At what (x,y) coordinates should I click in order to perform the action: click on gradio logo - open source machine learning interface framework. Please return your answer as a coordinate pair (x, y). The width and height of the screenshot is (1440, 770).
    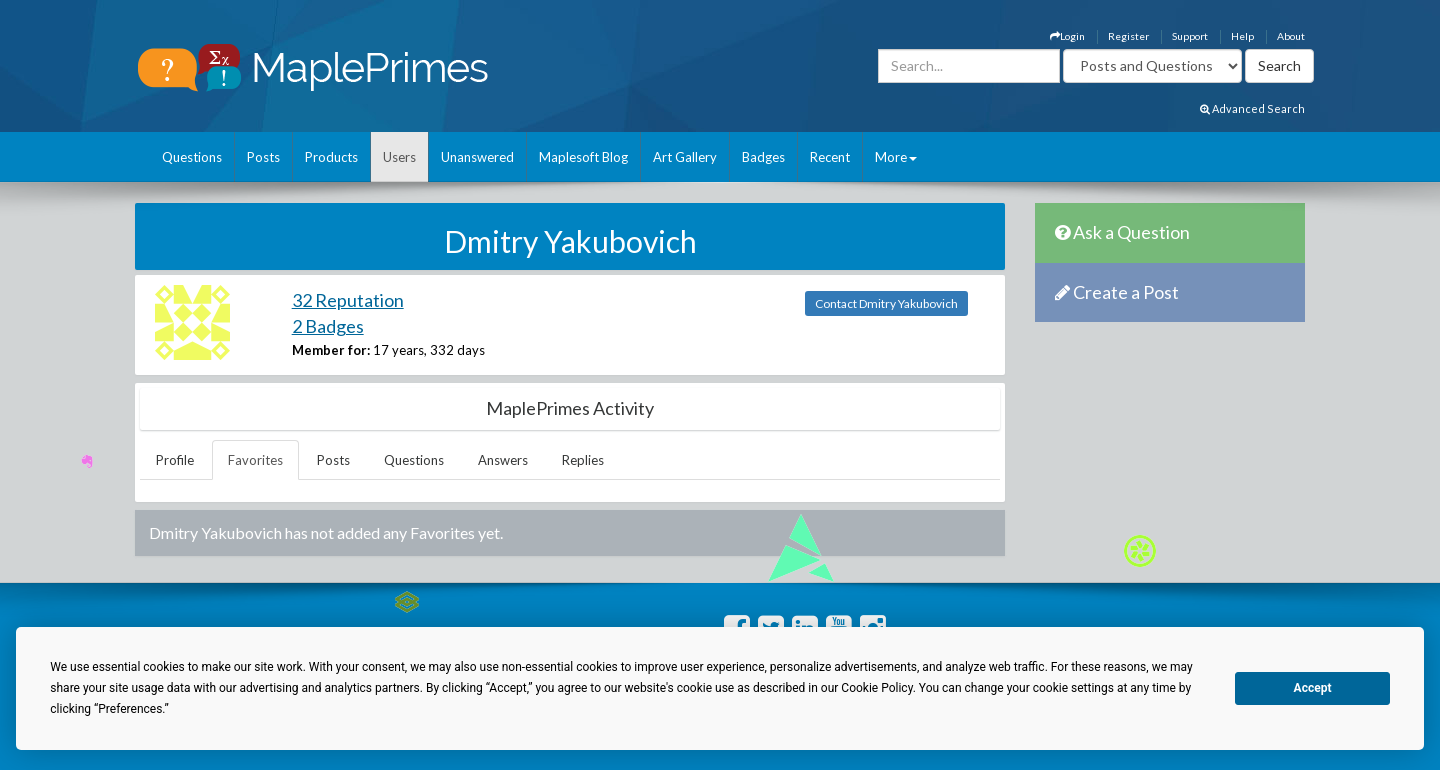
    Looking at the image, I should click on (407, 602).